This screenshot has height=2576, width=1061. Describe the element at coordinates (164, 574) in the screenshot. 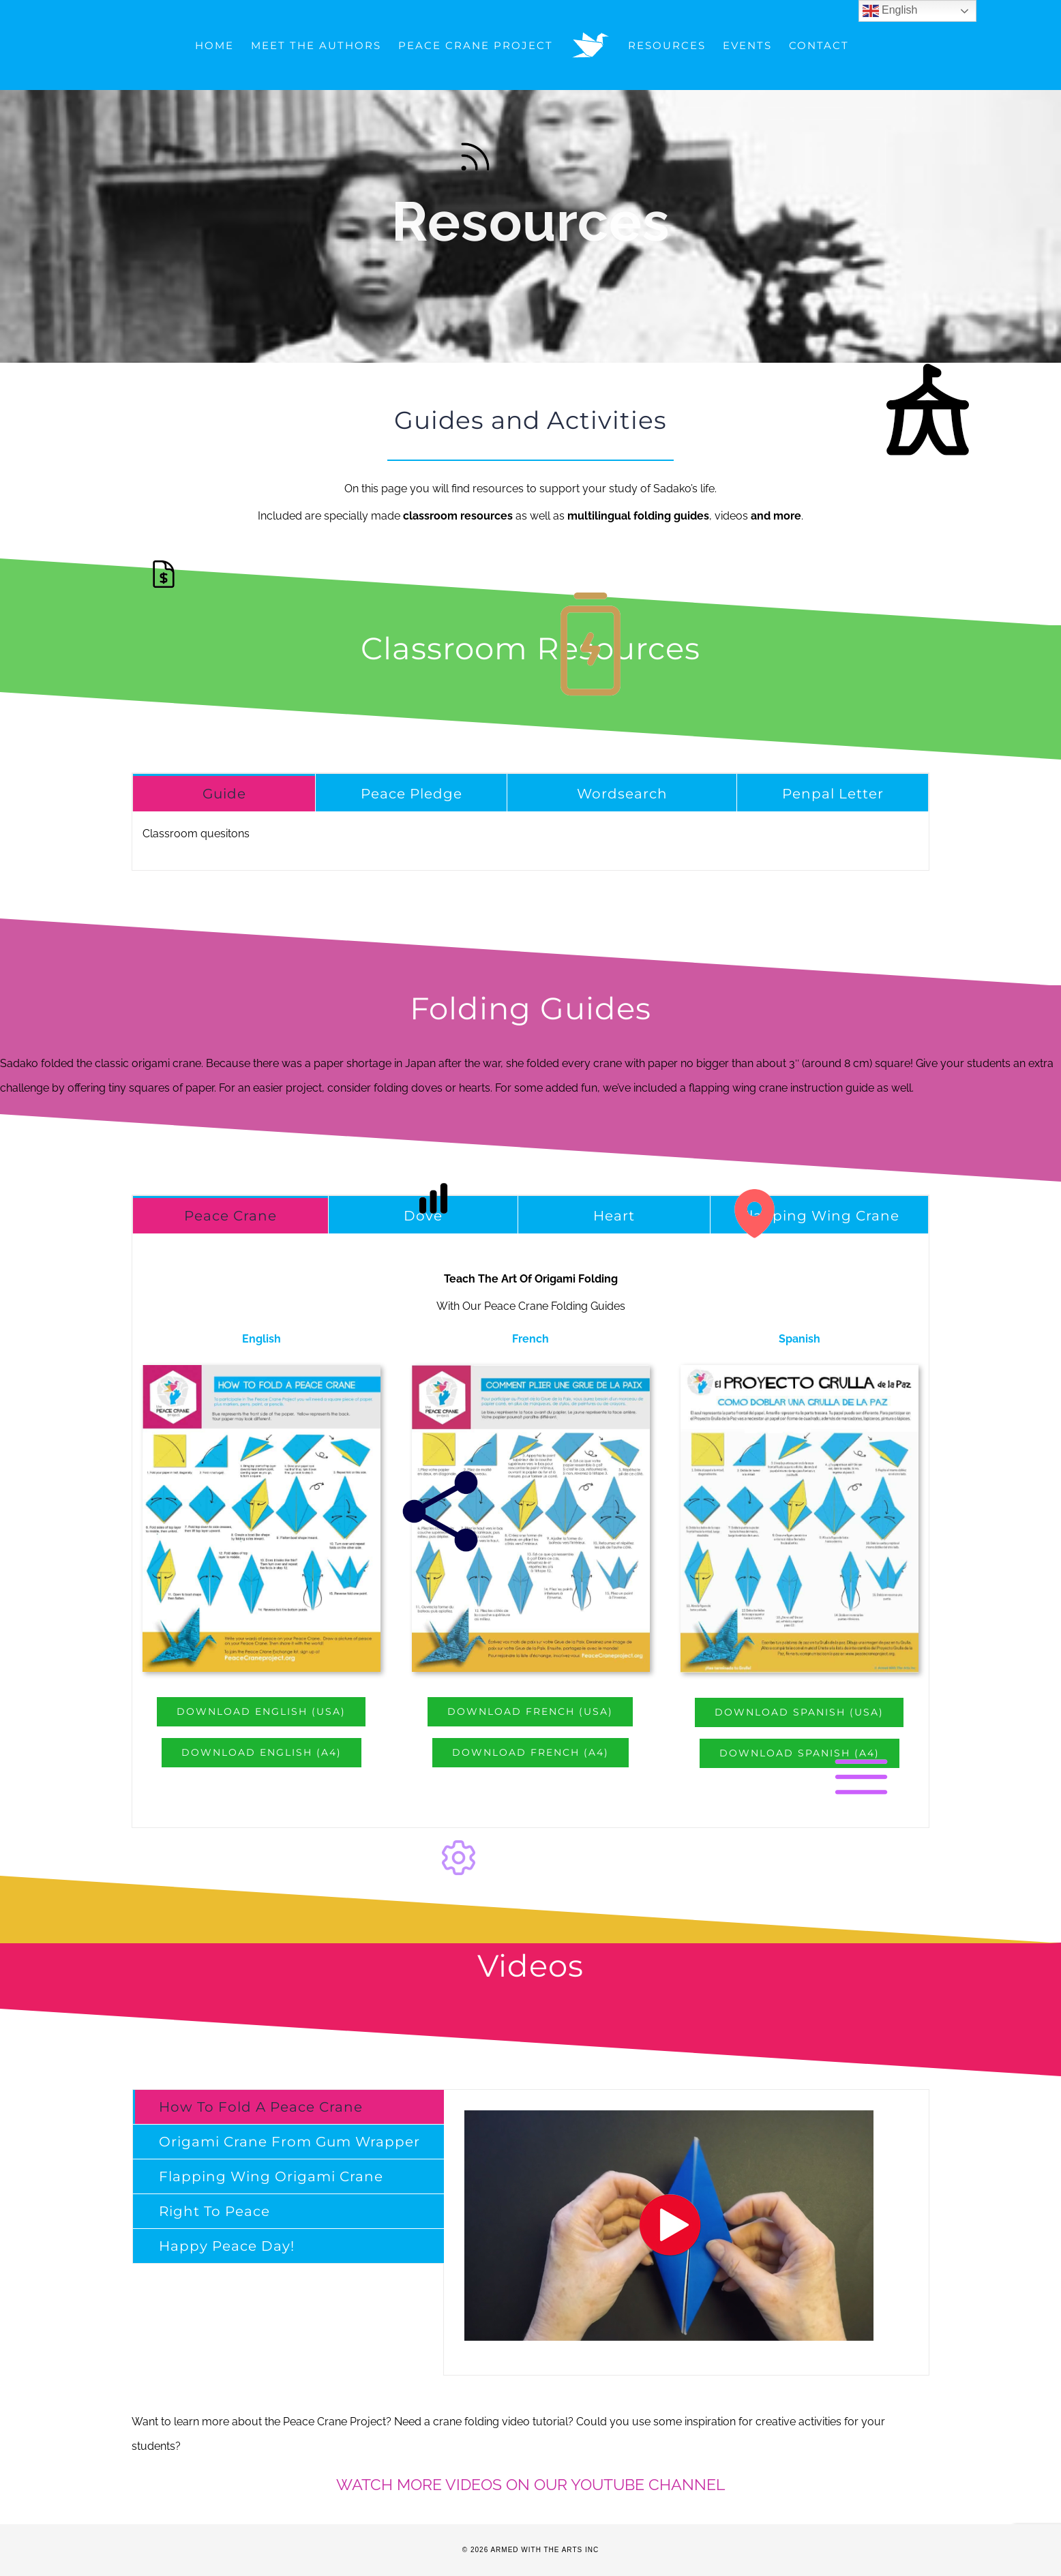

I see `view financial document or invoice` at that location.